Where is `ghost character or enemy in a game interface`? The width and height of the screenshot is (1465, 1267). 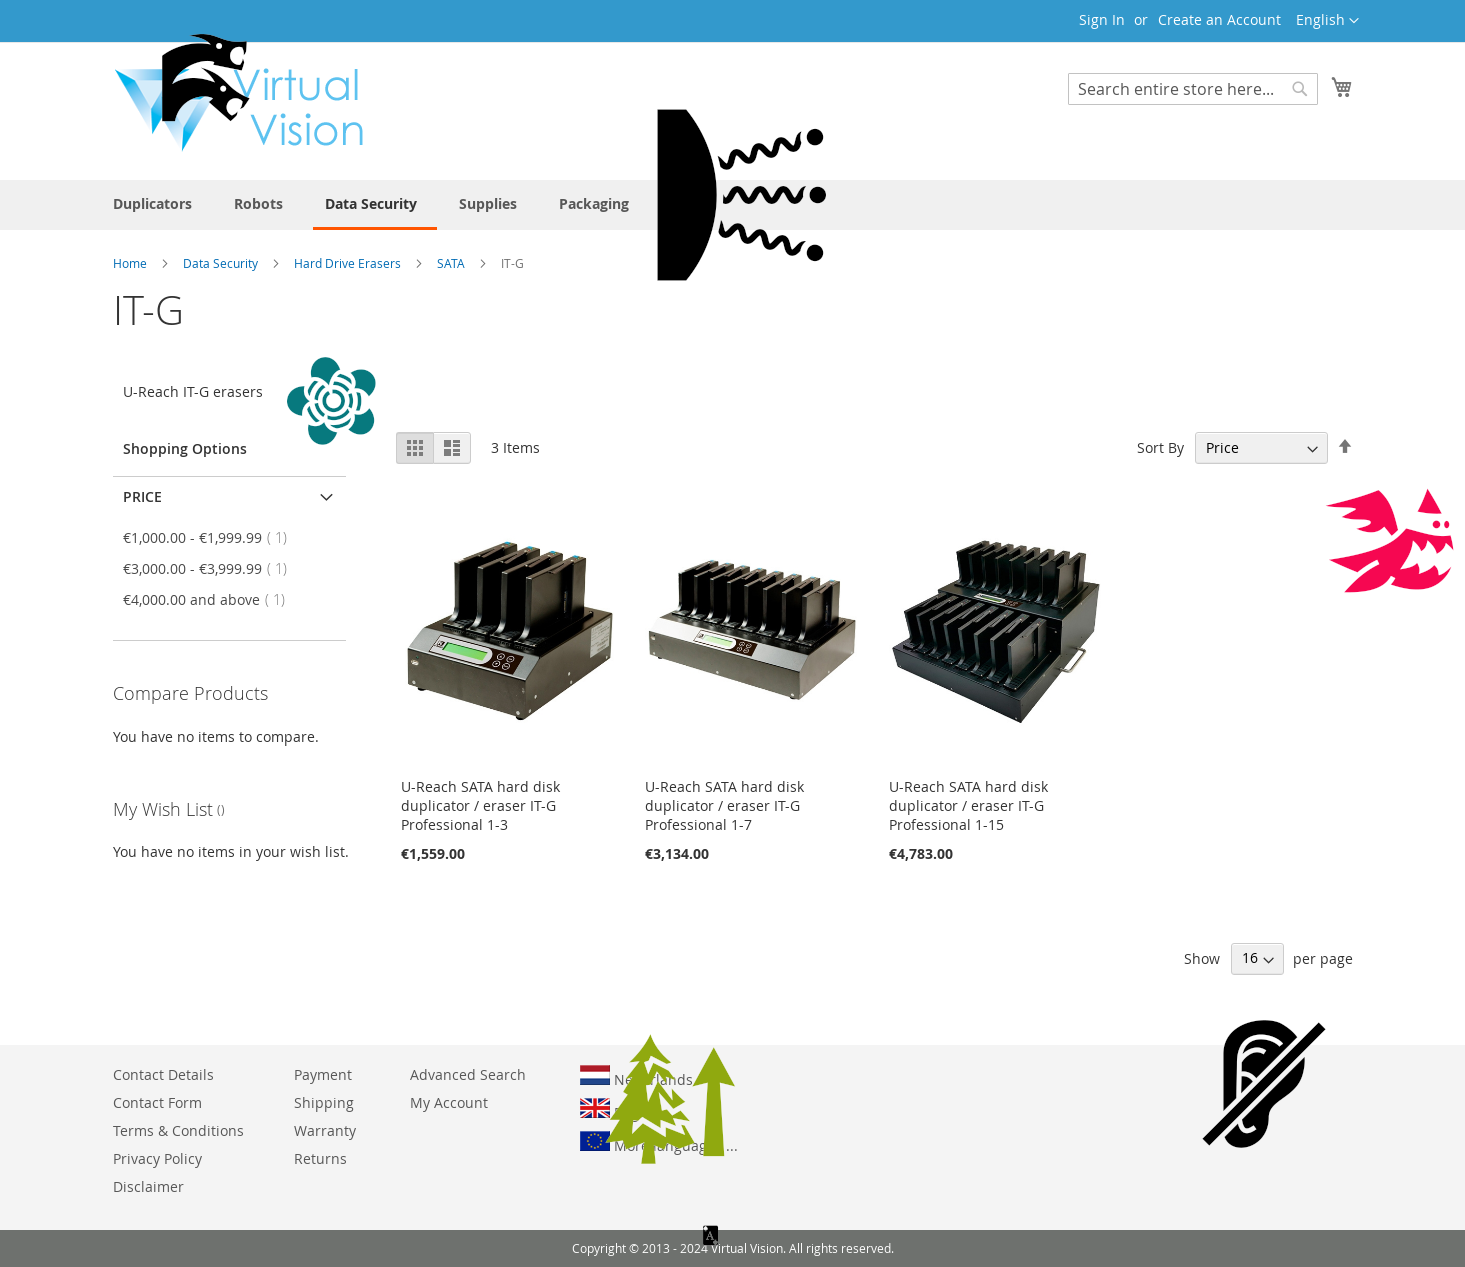 ghost character or enemy in a game interface is located at coordinates (1389, 540).